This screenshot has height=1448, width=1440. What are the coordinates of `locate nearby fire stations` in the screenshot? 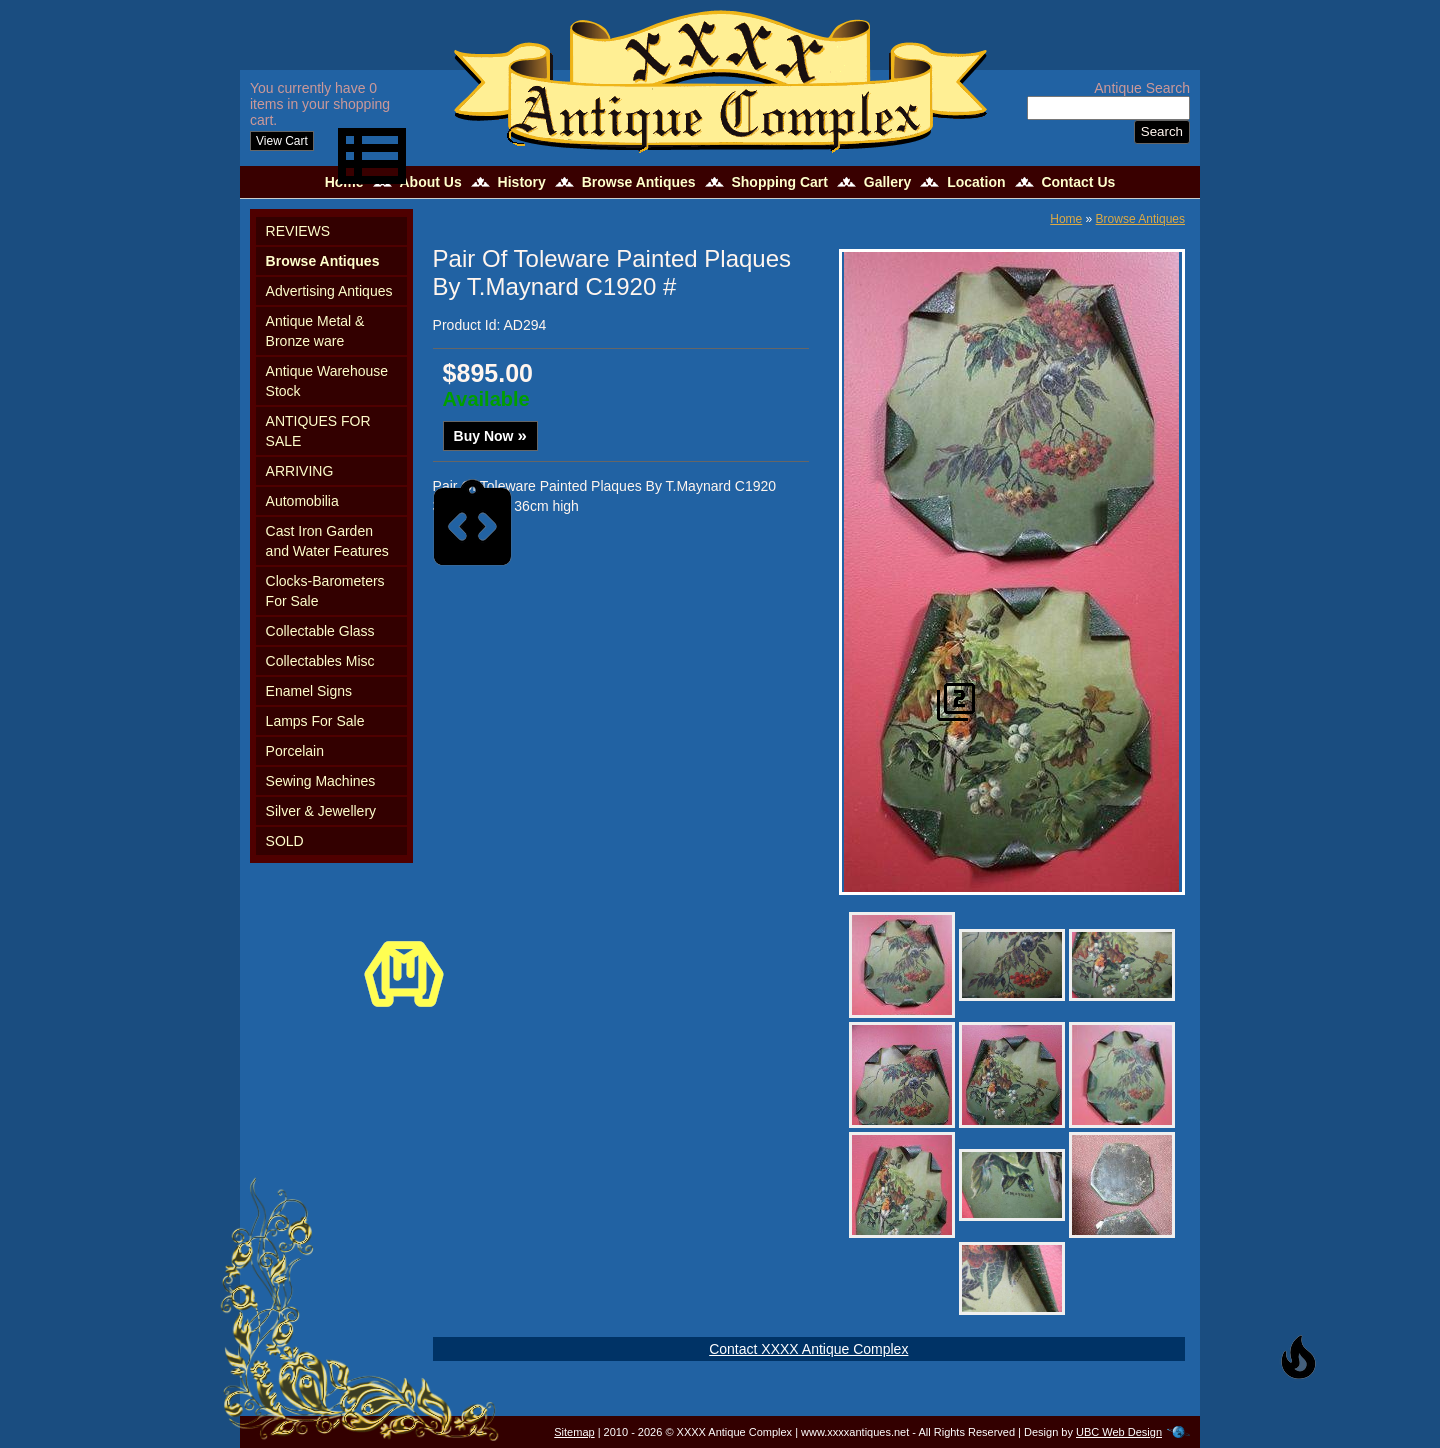 It's located at (1298, 1357).